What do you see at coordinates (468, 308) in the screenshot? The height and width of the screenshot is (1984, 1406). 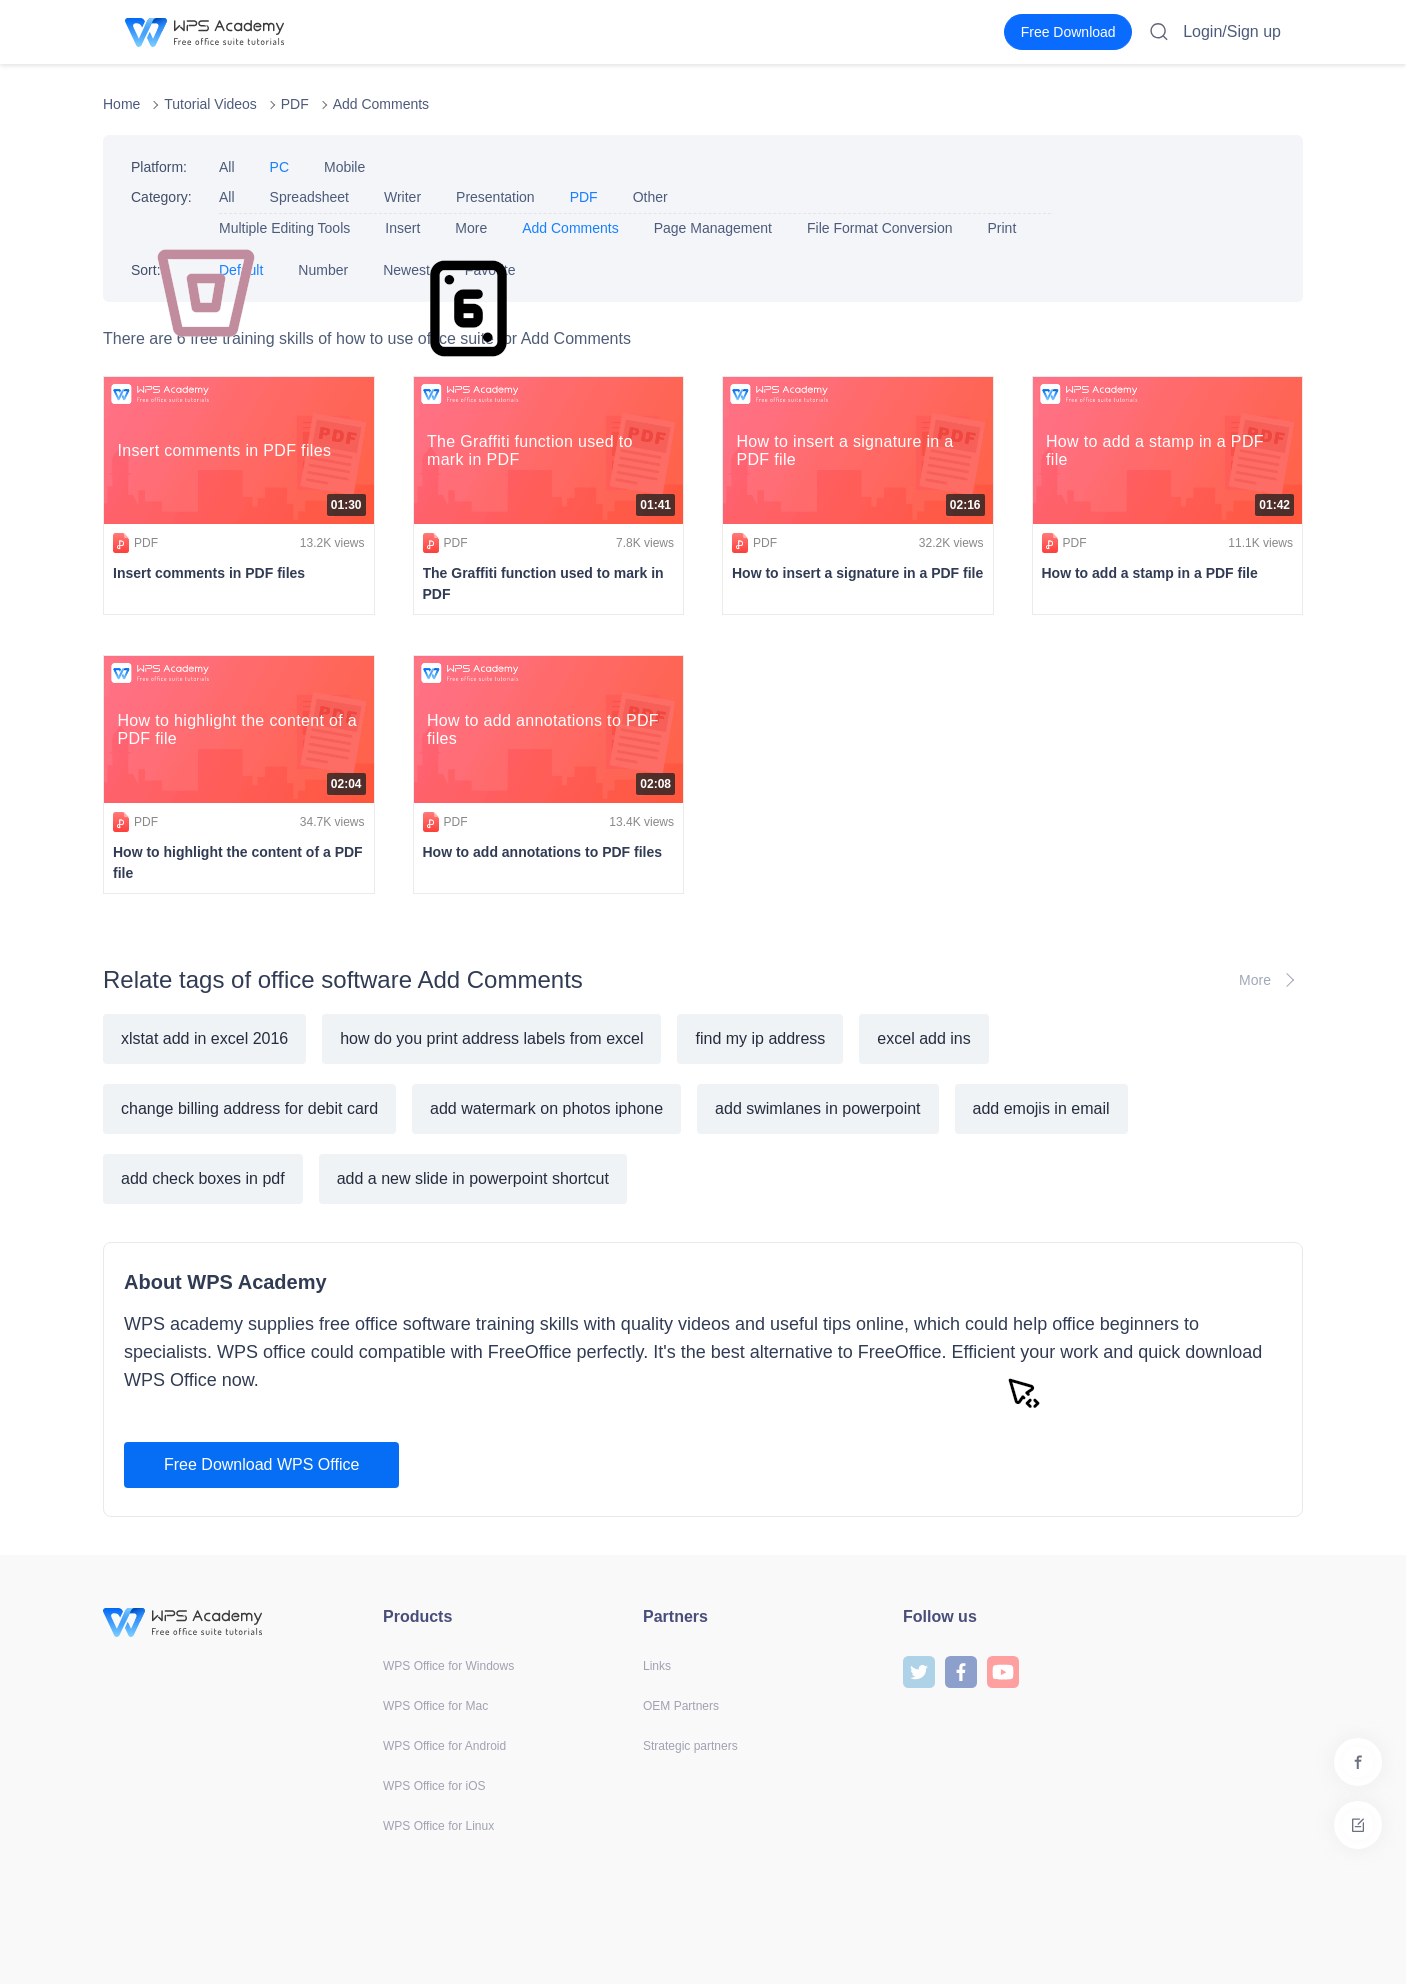 I see `playing card with value six` at bounding box center [468, 308].